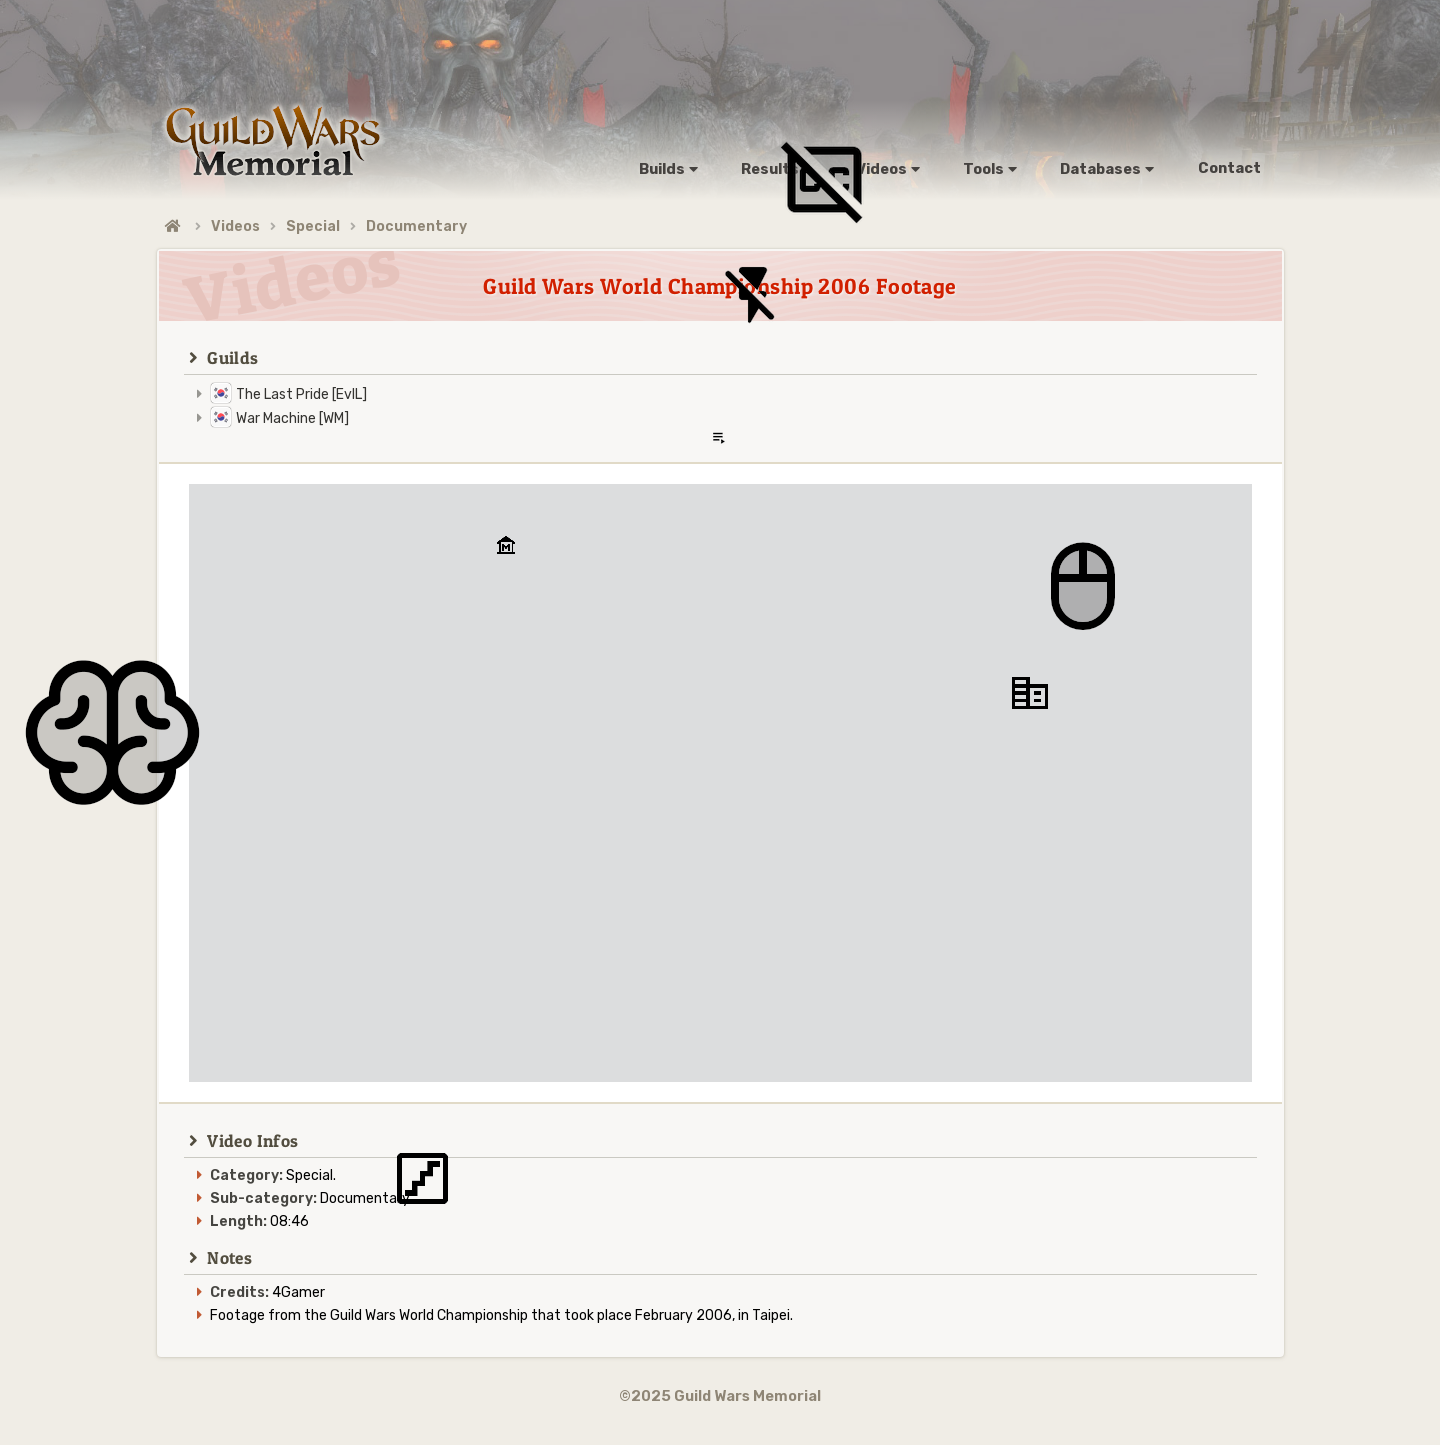 The width and height of the screenshot is (1440, 1445). I want to click on access AI or smart features, so click(112, 735).